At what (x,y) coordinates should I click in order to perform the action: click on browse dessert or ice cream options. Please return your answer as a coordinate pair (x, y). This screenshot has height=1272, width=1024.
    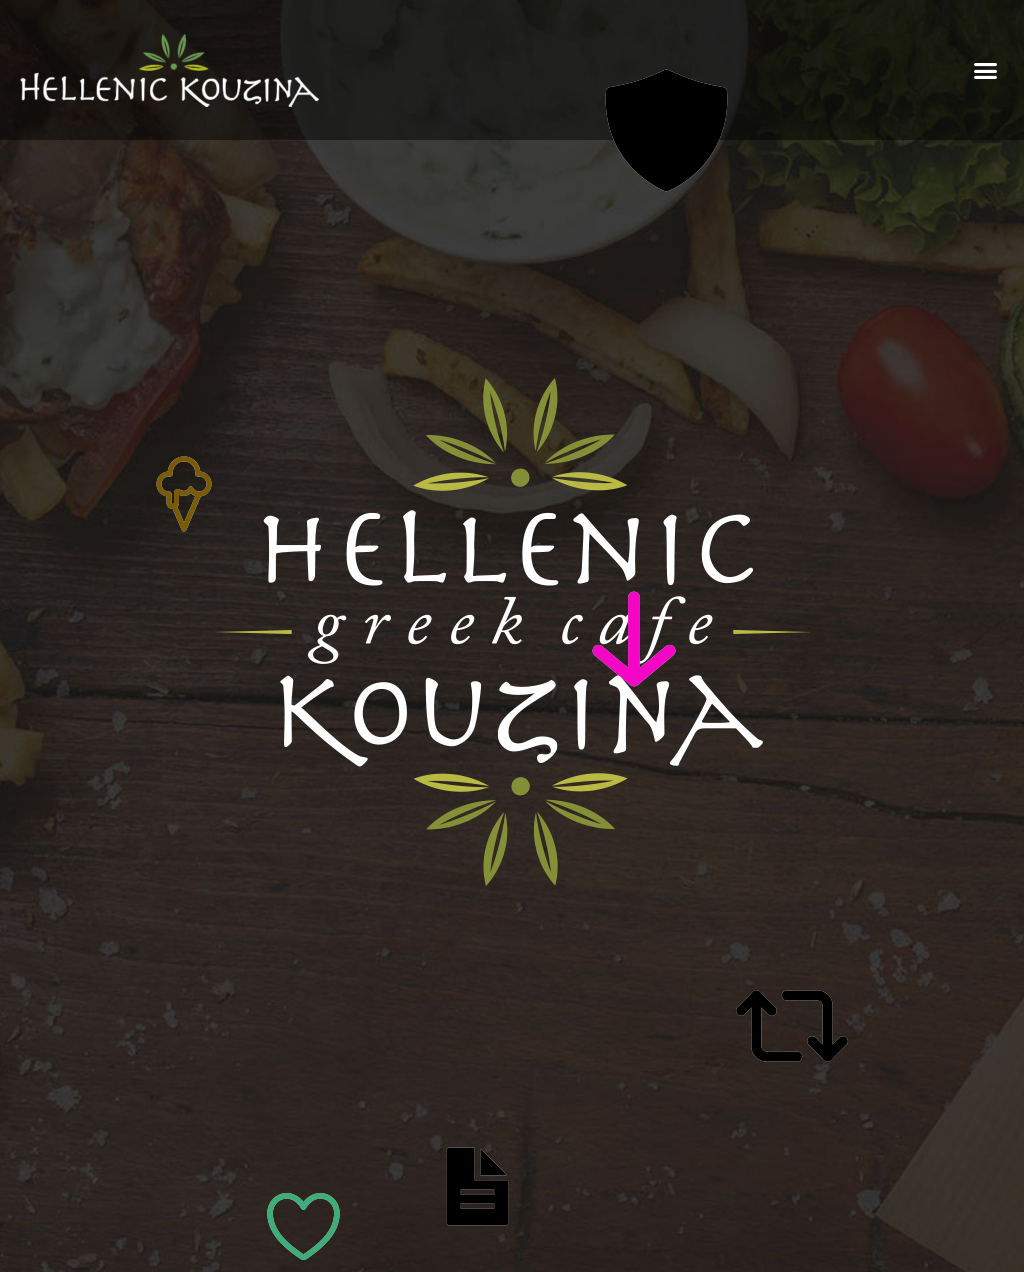
    Looking at the image, I should click on (184, 494).